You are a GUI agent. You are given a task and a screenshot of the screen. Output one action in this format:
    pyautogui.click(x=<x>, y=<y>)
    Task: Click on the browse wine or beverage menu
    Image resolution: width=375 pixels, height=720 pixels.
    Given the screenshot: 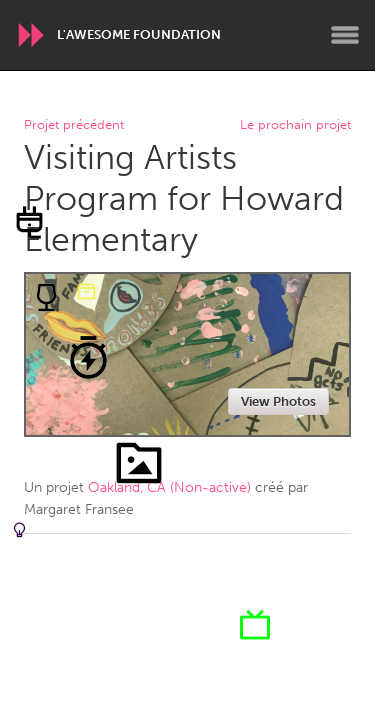 What is the action you would take?
    pyautogui.click(x=46, y=297)
    